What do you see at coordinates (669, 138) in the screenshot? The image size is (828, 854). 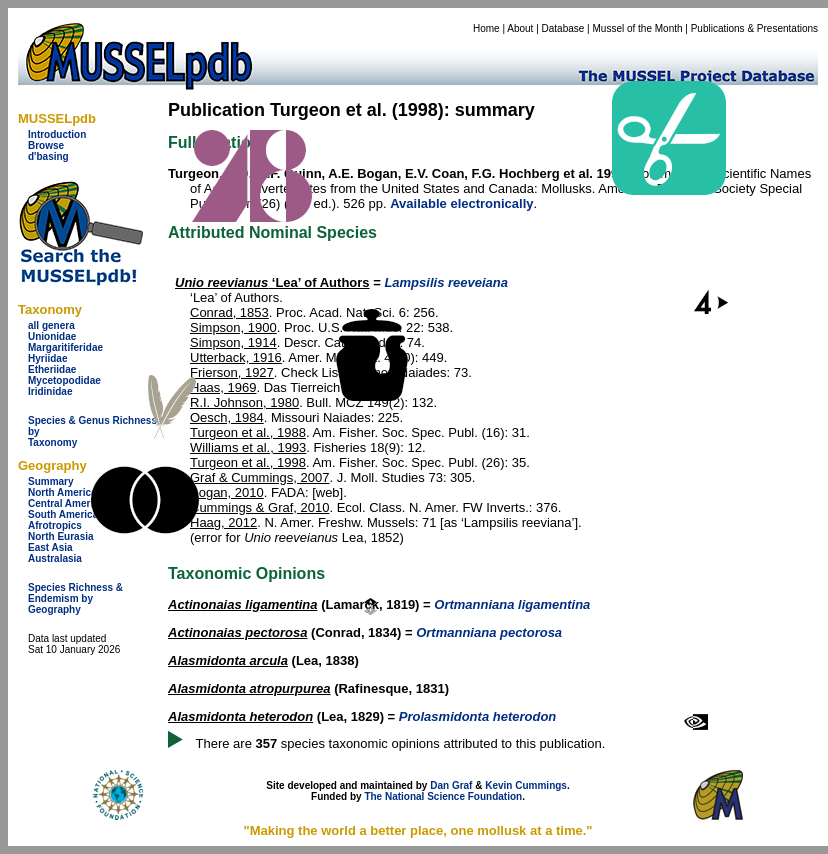 I see `knip app logo` at bounding box center [669, 138].